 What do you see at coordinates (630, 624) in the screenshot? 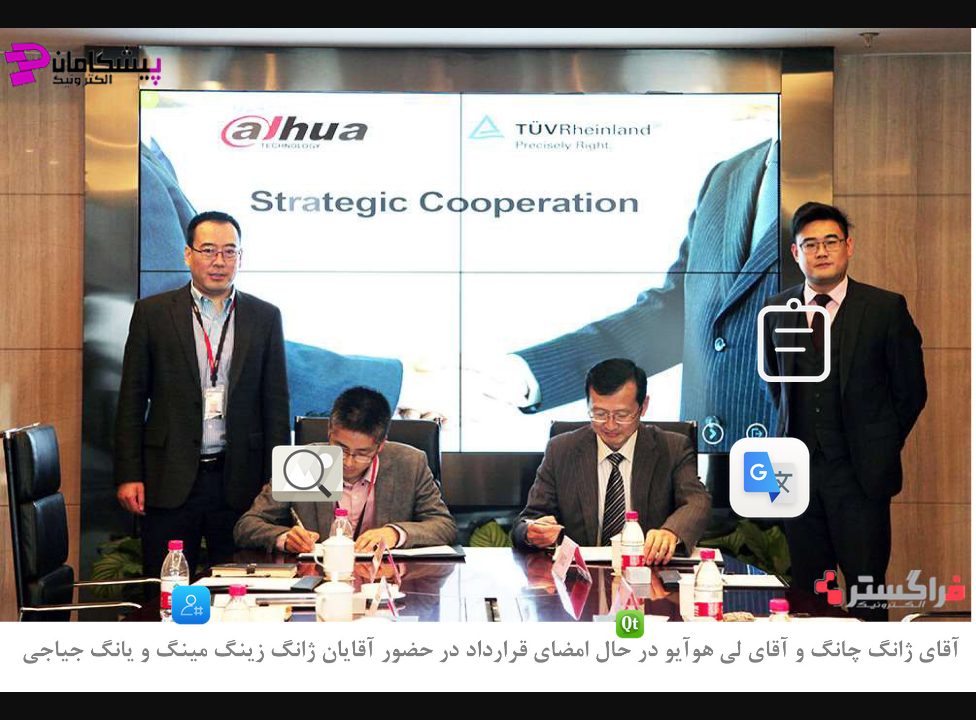
I see `open qt linguist translation tool` at bounding box center [630, 624].